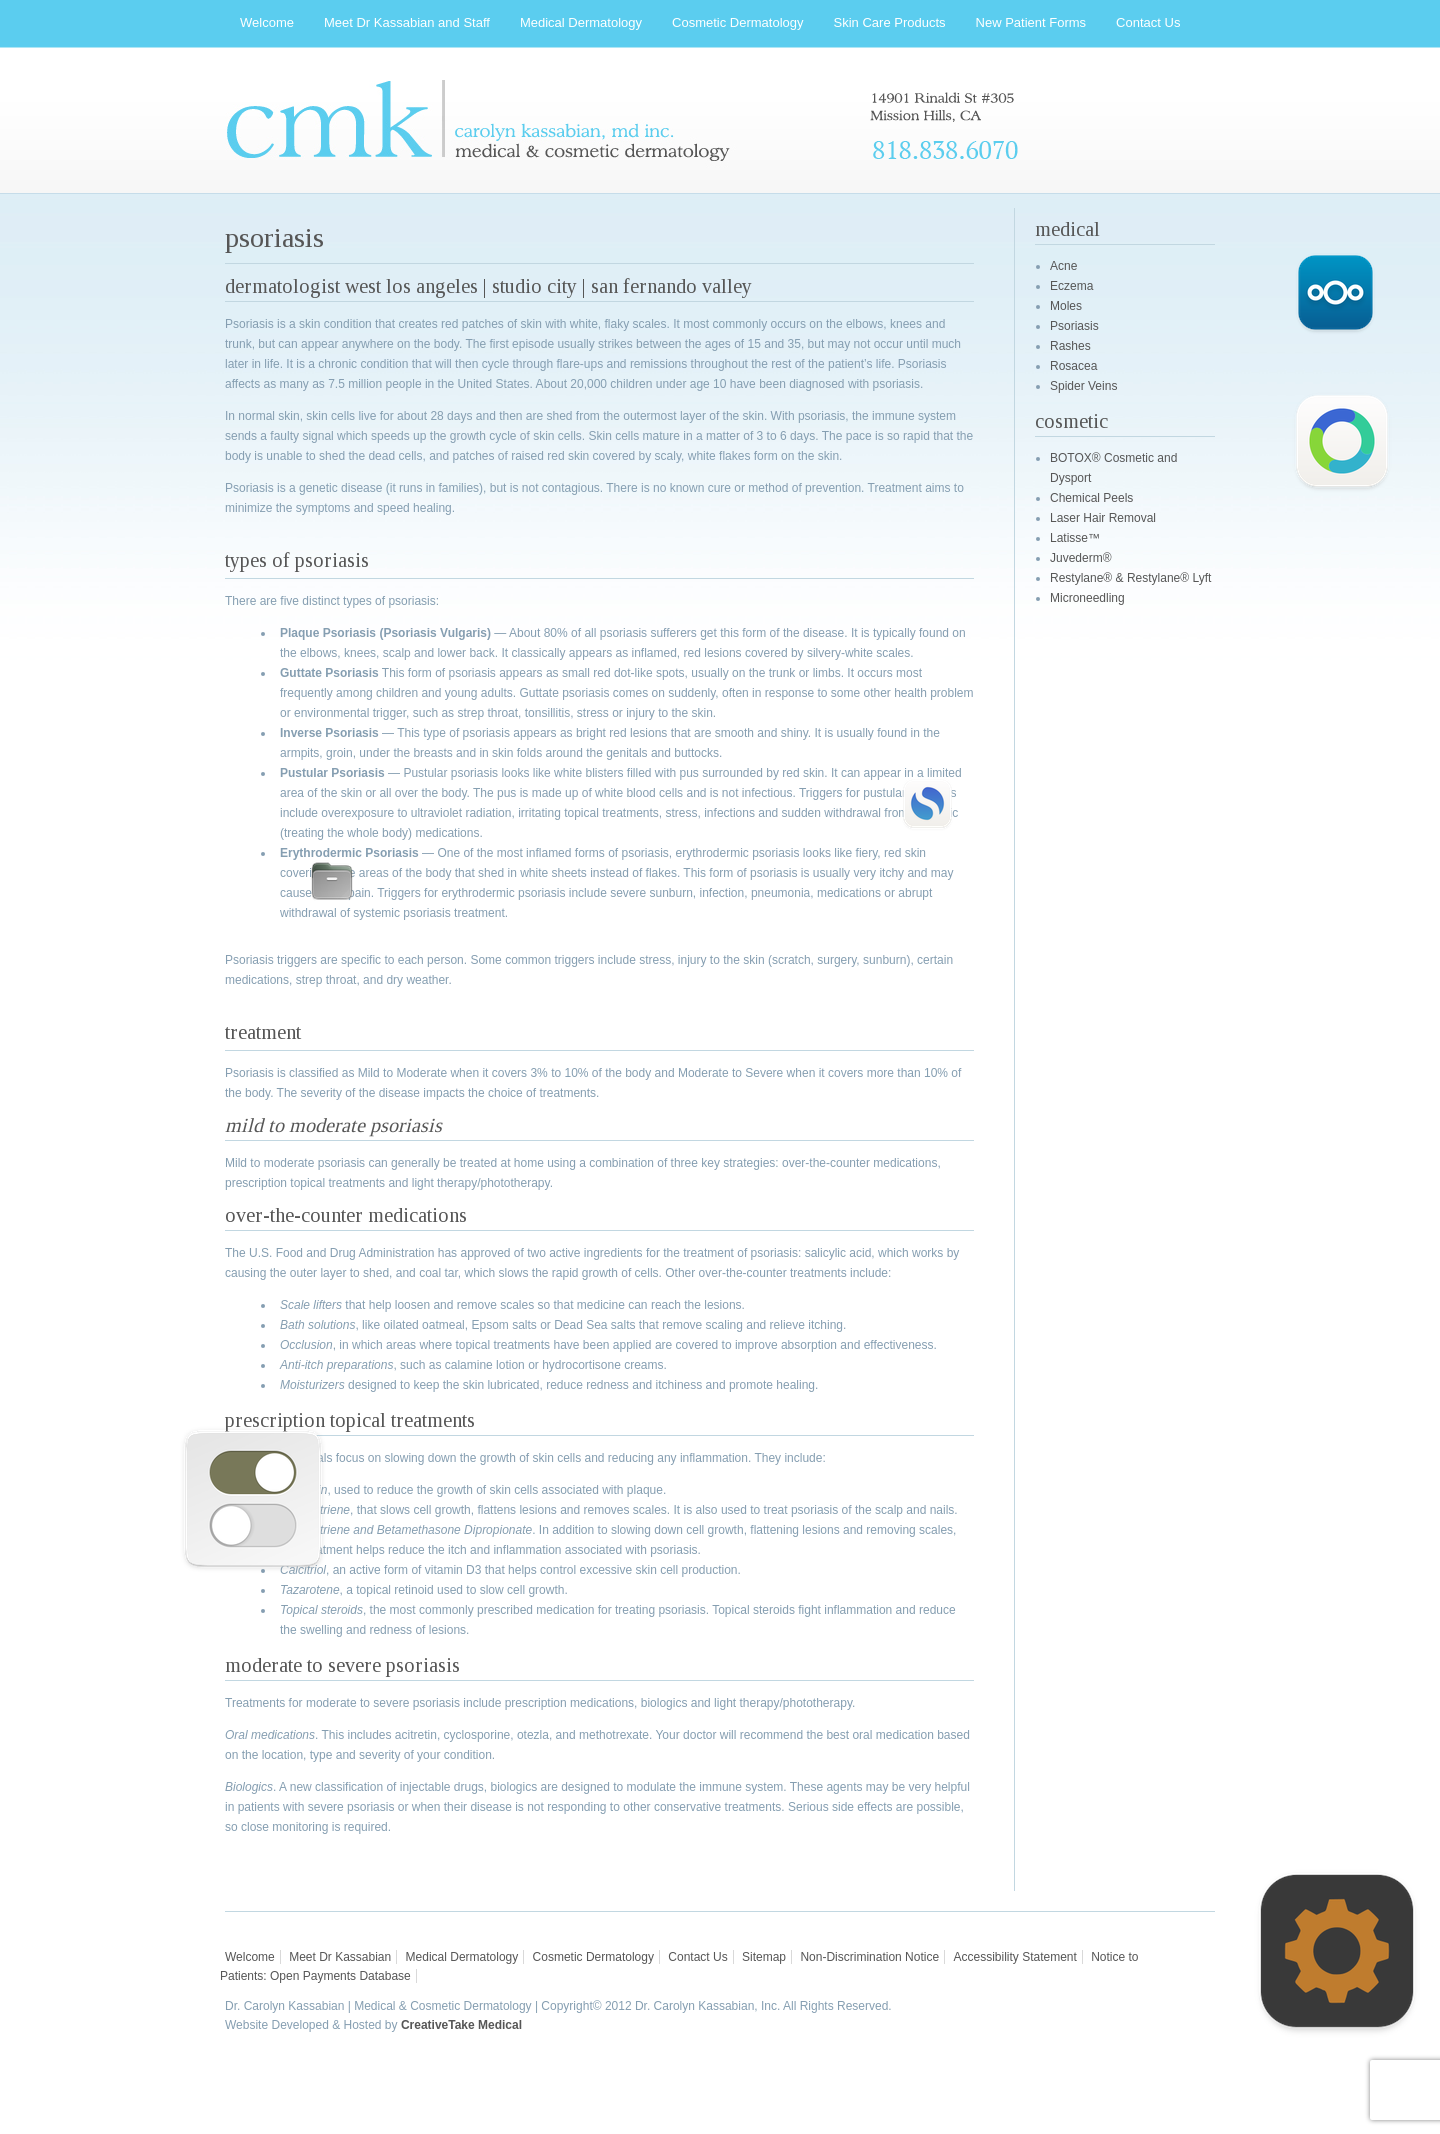 Image resolution: width=1440 pixels, height=2134 pixels. What do you see at coordinates (253, 1499) in the screenshot?
I see `open gnome tweaks to customize desktop settings` at bounding box center [253, 1499].